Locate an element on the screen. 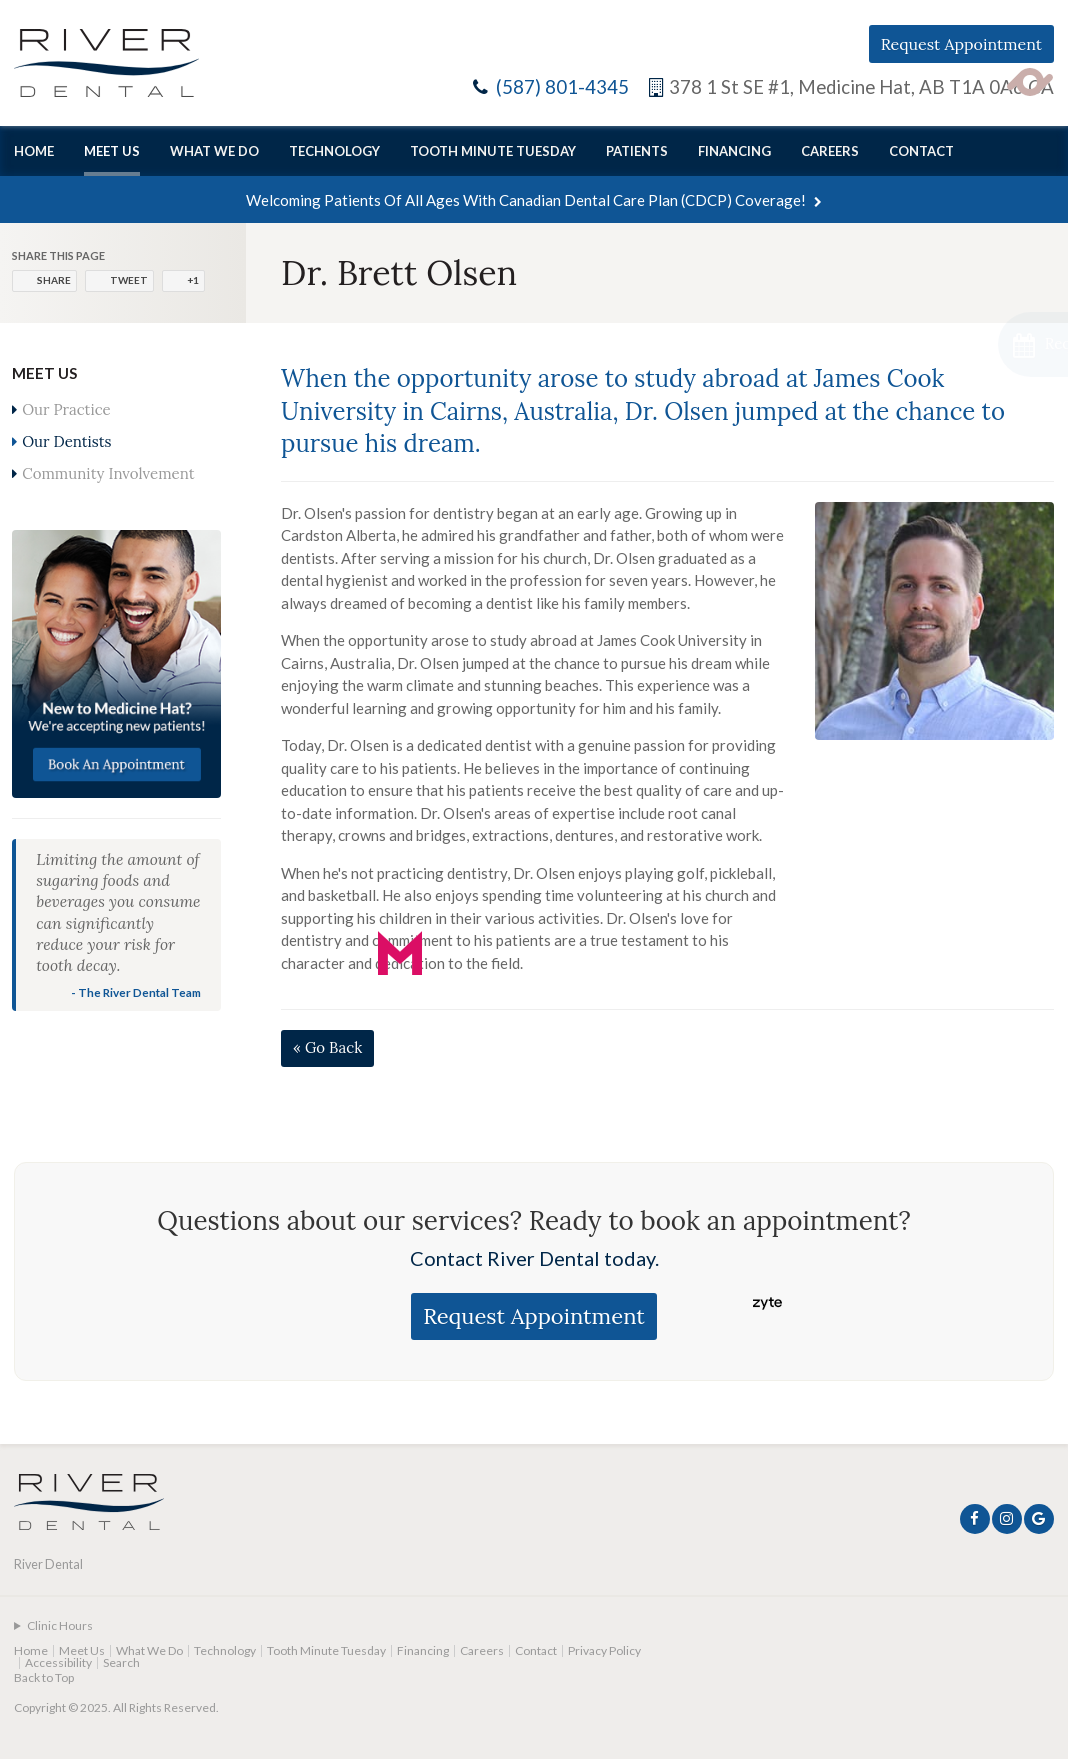  open pr.co app or website is located at coordinates (1030, 82).